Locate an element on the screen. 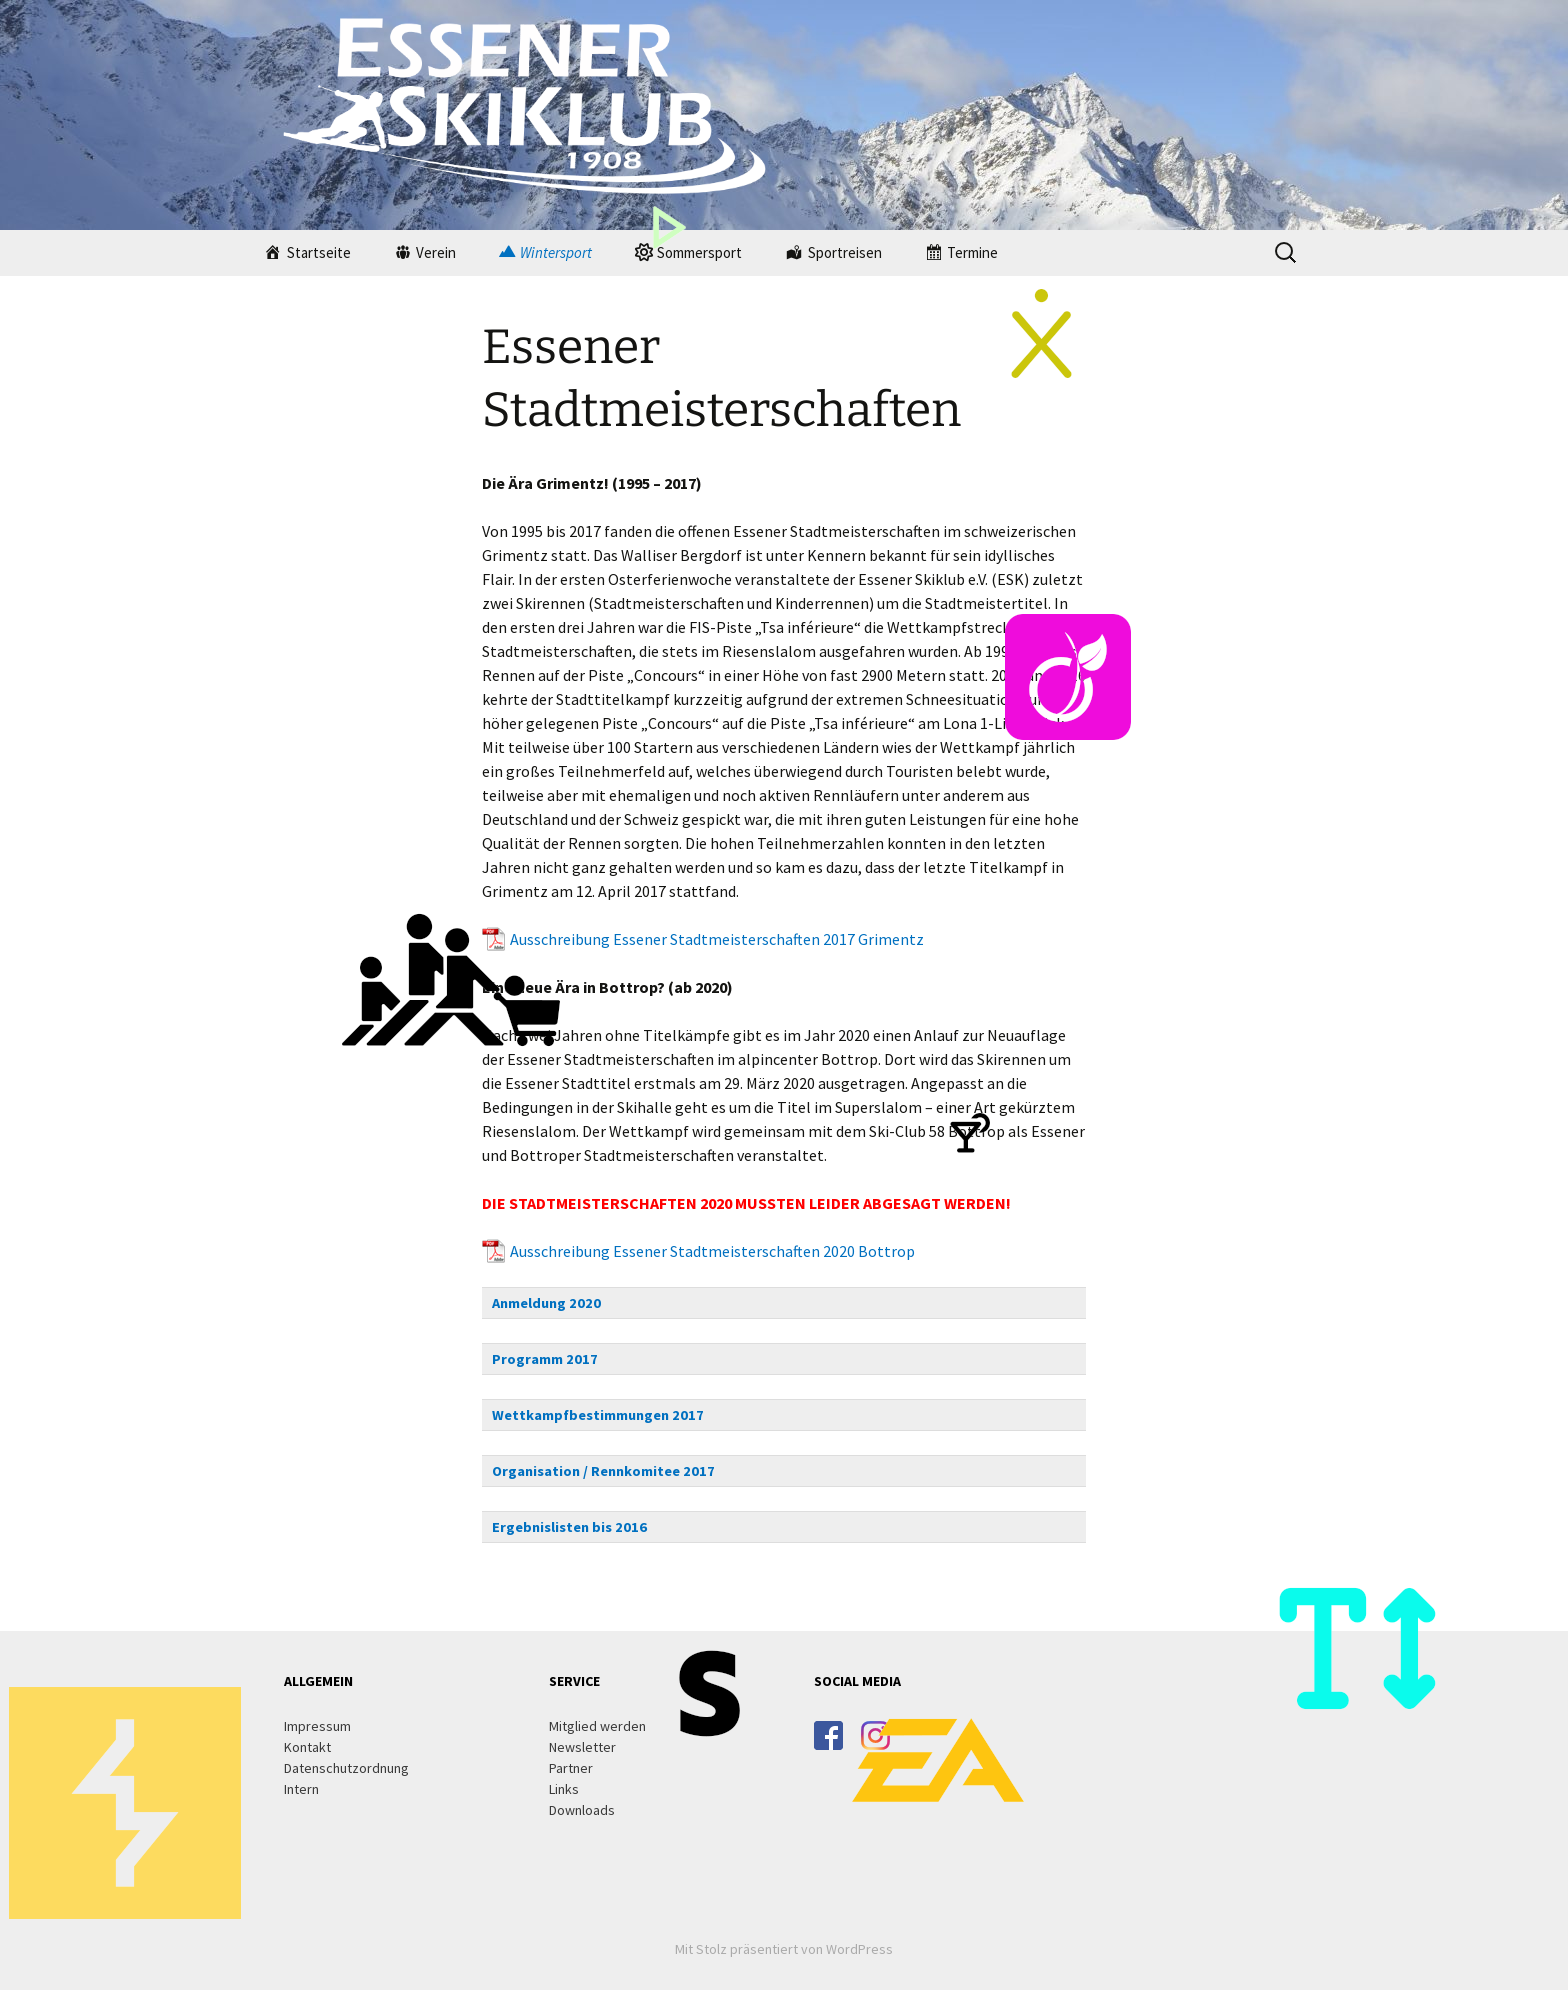 The width and height of the screenshot is (1568, 1990). launch Citrix workspace or virtual desktop is located at coordinates (1041, 333).